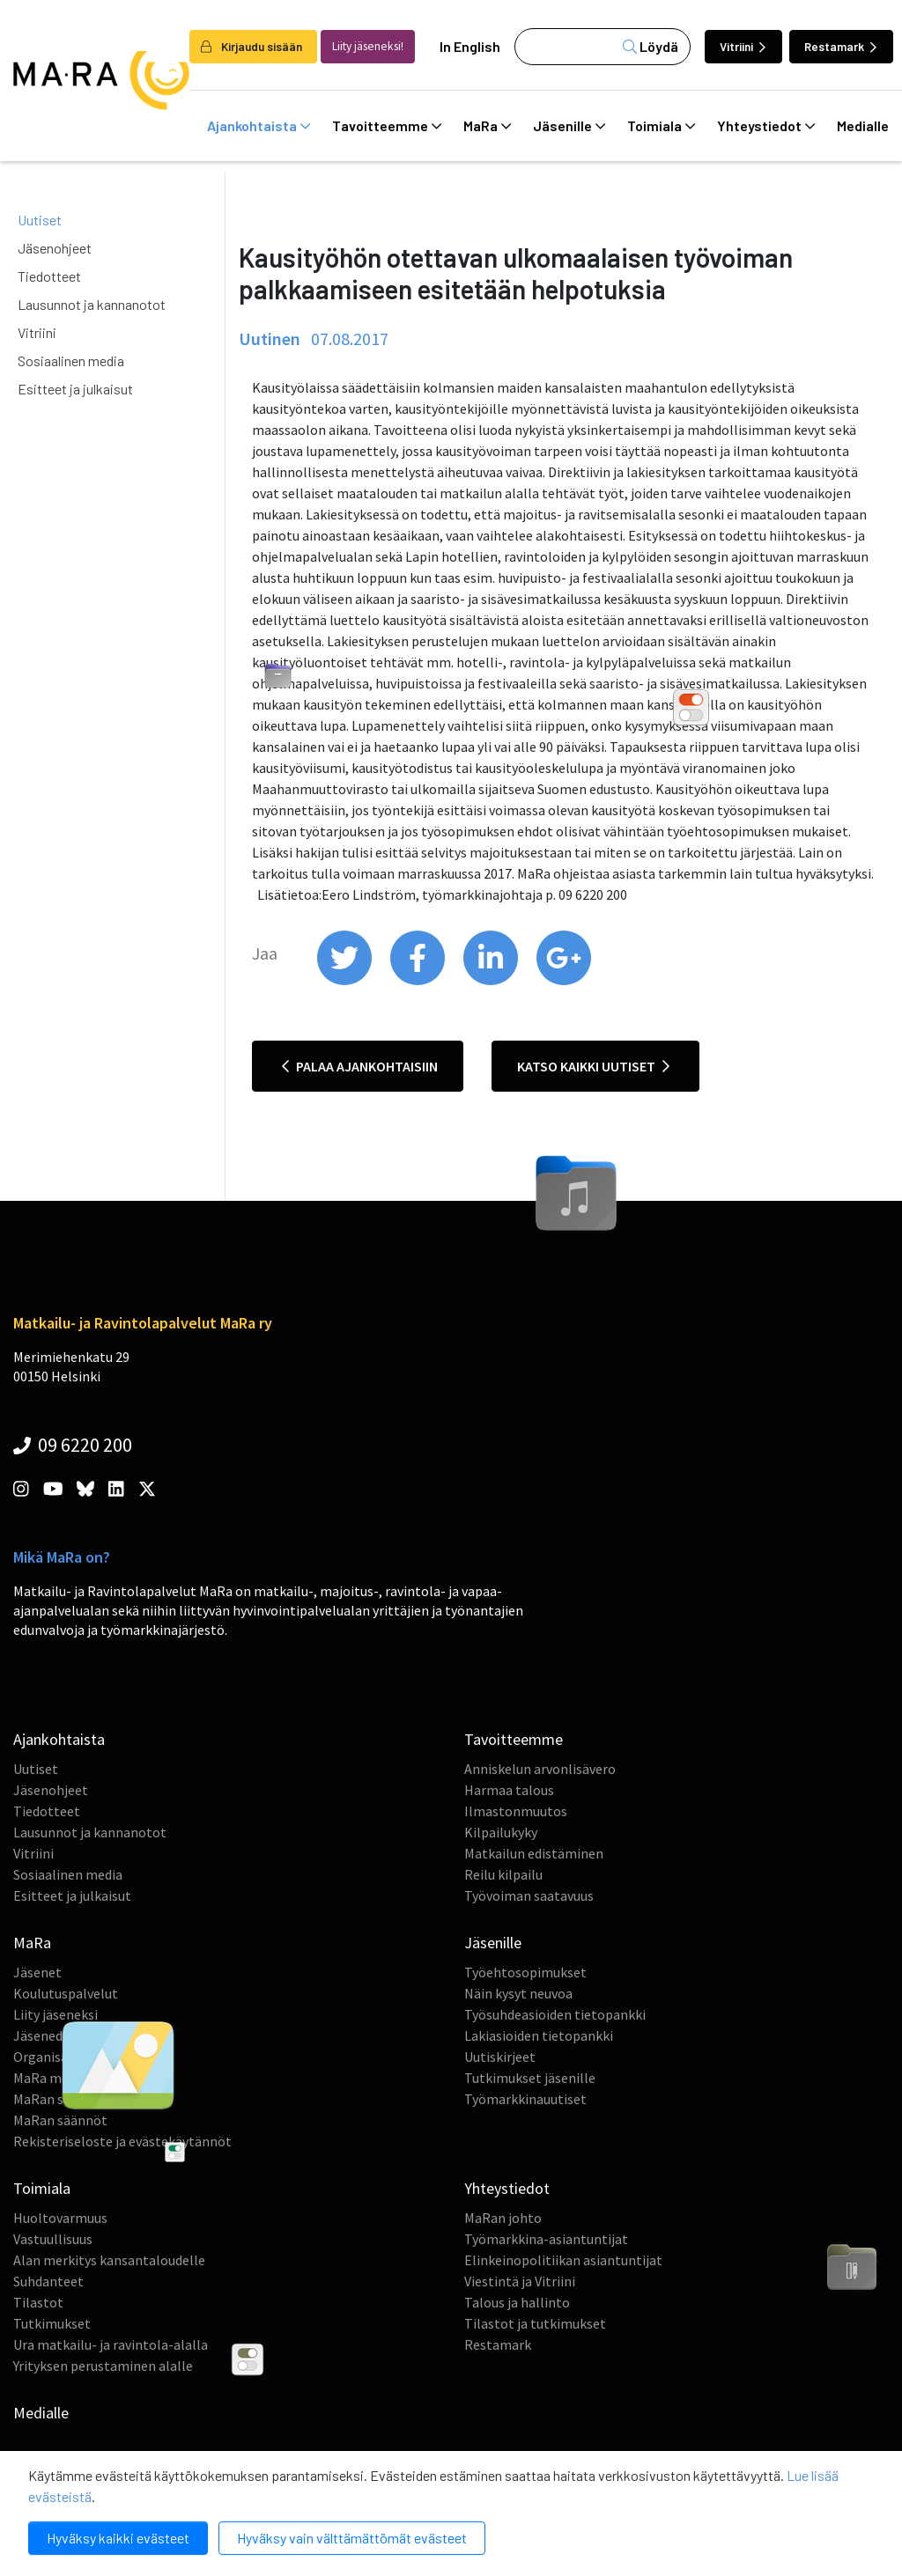 The height and width of the screenshot is (2576, 902). What do you see at coordinates (118, 2065) in the screenshot?
I see `open graphics applications folder` at bounding box center [118, 2065].